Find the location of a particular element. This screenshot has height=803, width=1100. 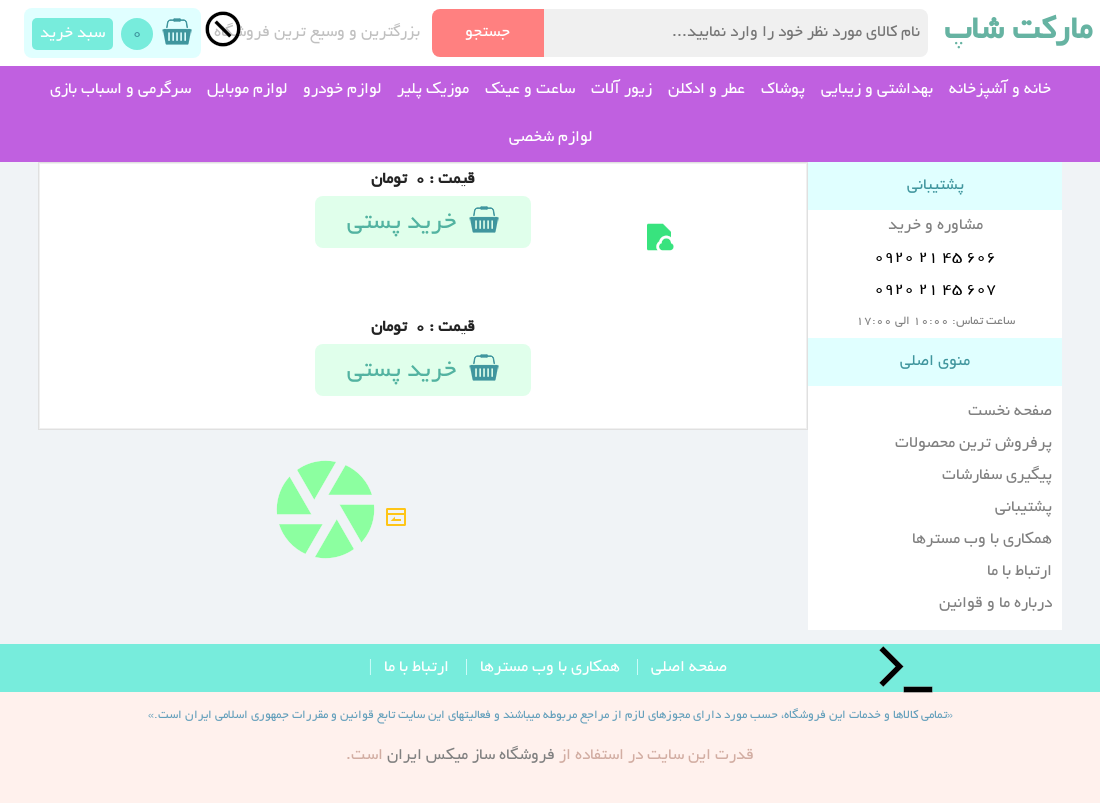

access cloud-synced documents is located at coordinates (659, 237).